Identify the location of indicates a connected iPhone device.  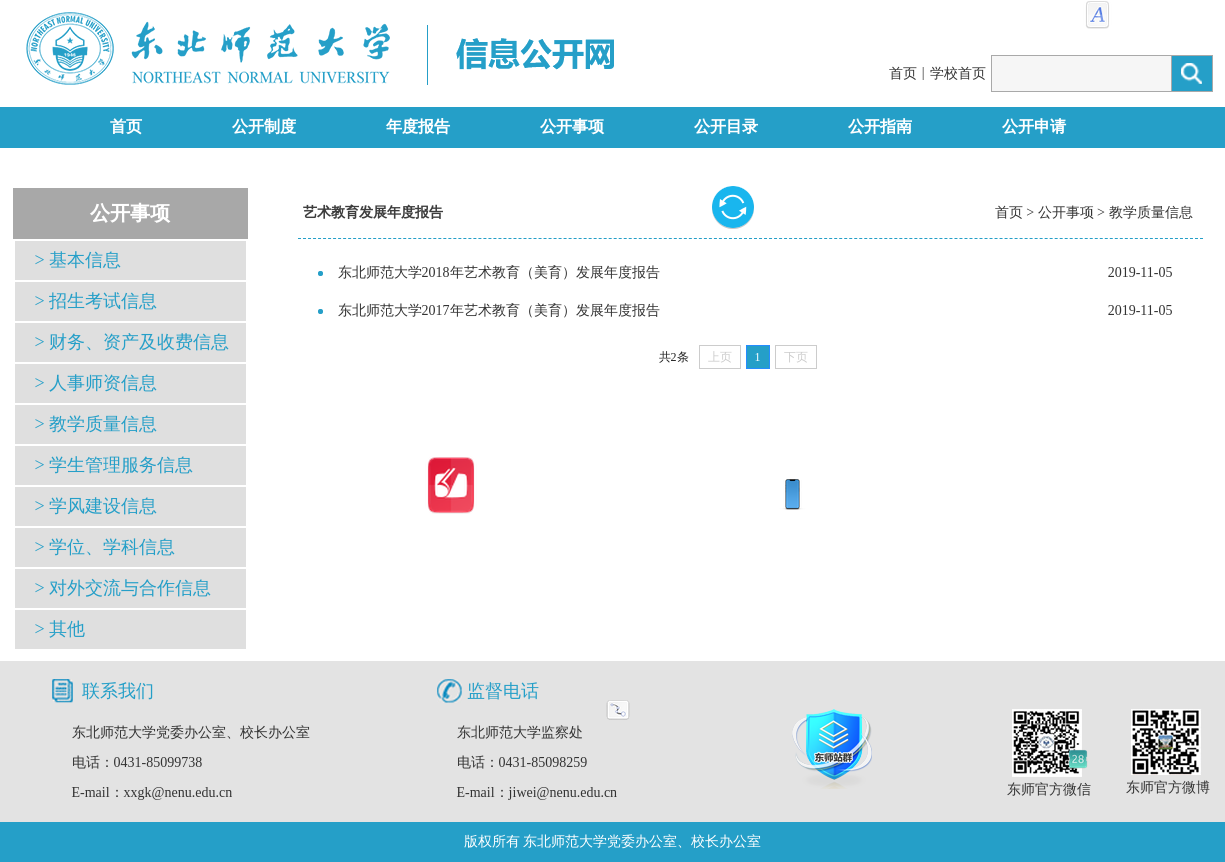
(792, 494).